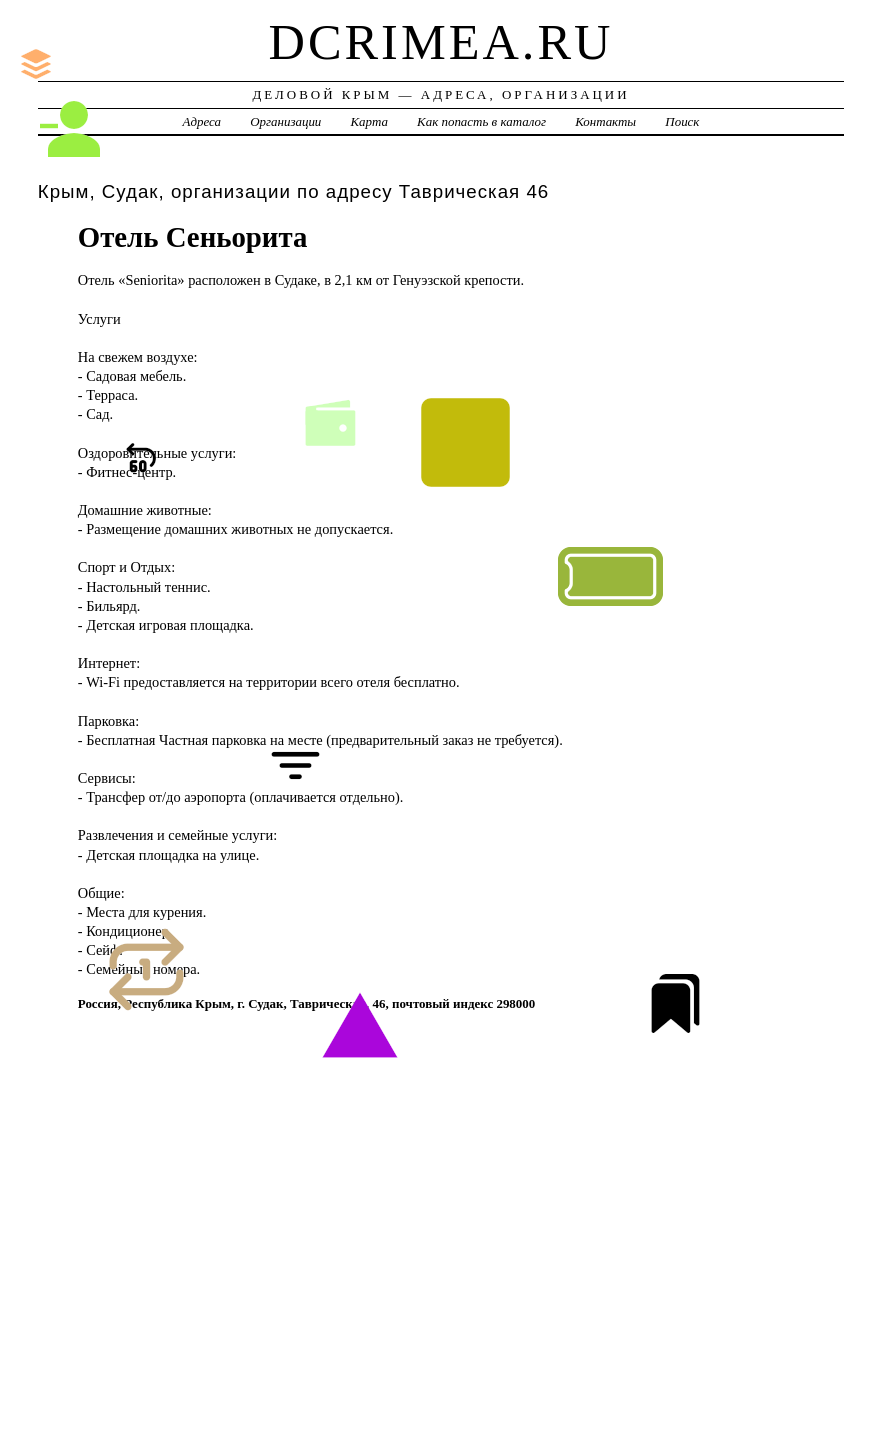 This screenshot has height=1442, width=882. What do you see at coordinates (146, 969) in the screenshot?
I see `repeat current track once` at bounding box center [146, 969].